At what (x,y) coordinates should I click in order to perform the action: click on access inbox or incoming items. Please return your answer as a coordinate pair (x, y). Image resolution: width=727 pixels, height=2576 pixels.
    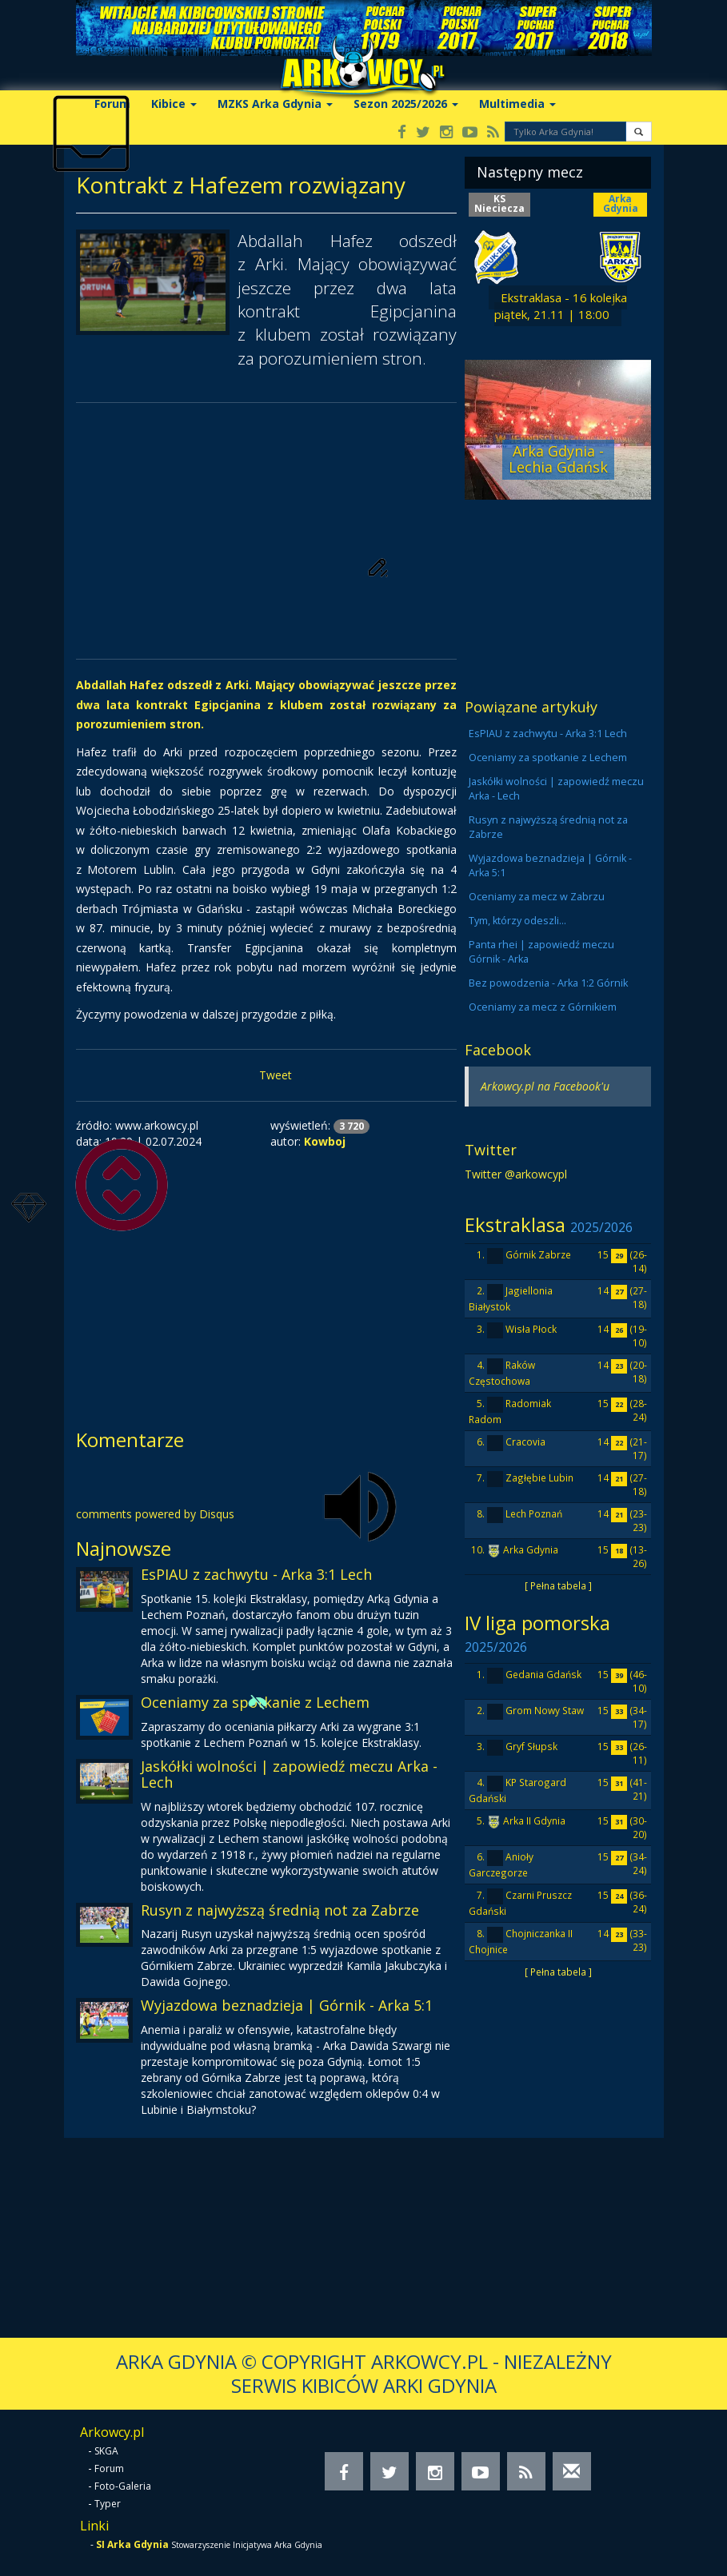
    Looking at the image, I should click on (91, 134).